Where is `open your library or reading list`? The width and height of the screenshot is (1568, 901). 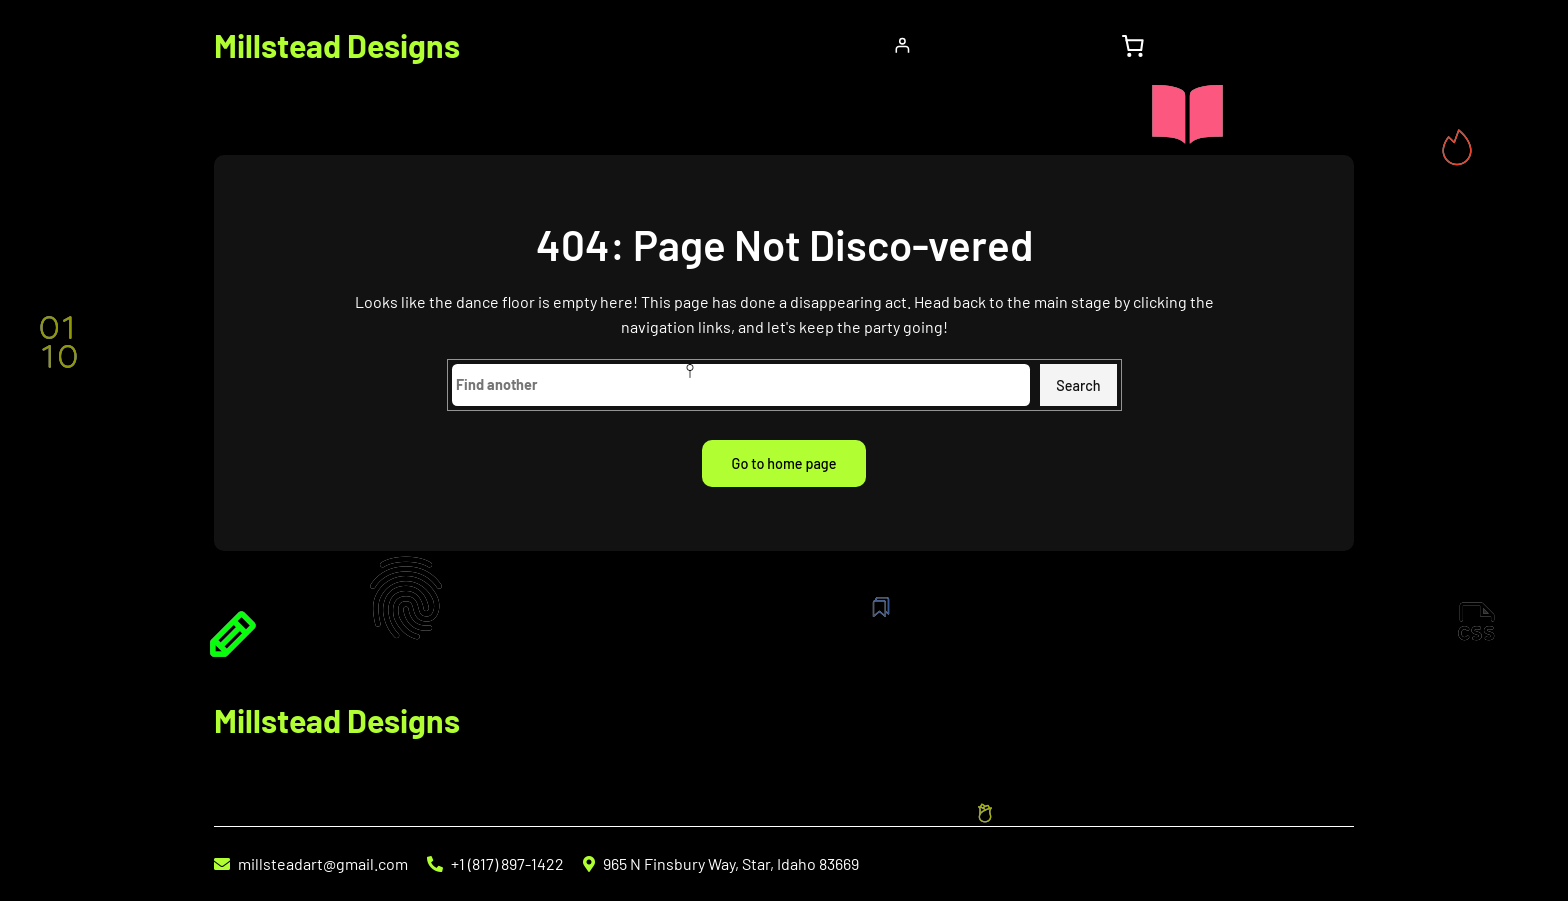 open your library or reading list is located at coordinates (1187, 115).